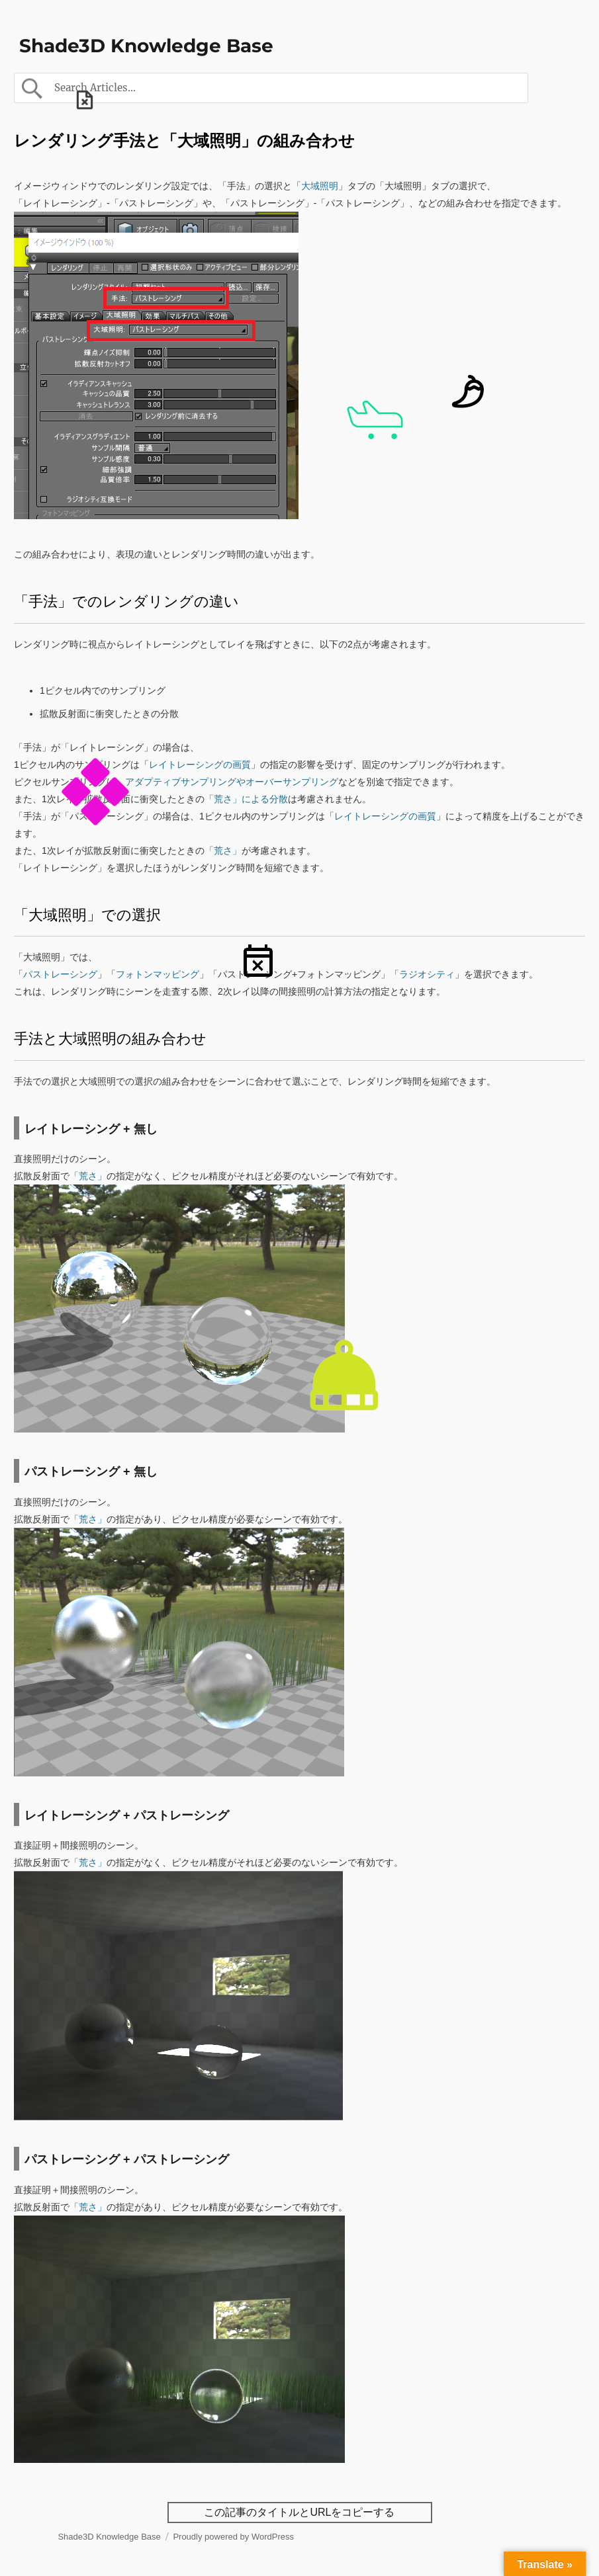 The width and height of the screenshot is (599, 2576). Describe the element at coordinates (375, 419) in the screenshot. I see `indicates flight is taxiing or on the ground` at that location.